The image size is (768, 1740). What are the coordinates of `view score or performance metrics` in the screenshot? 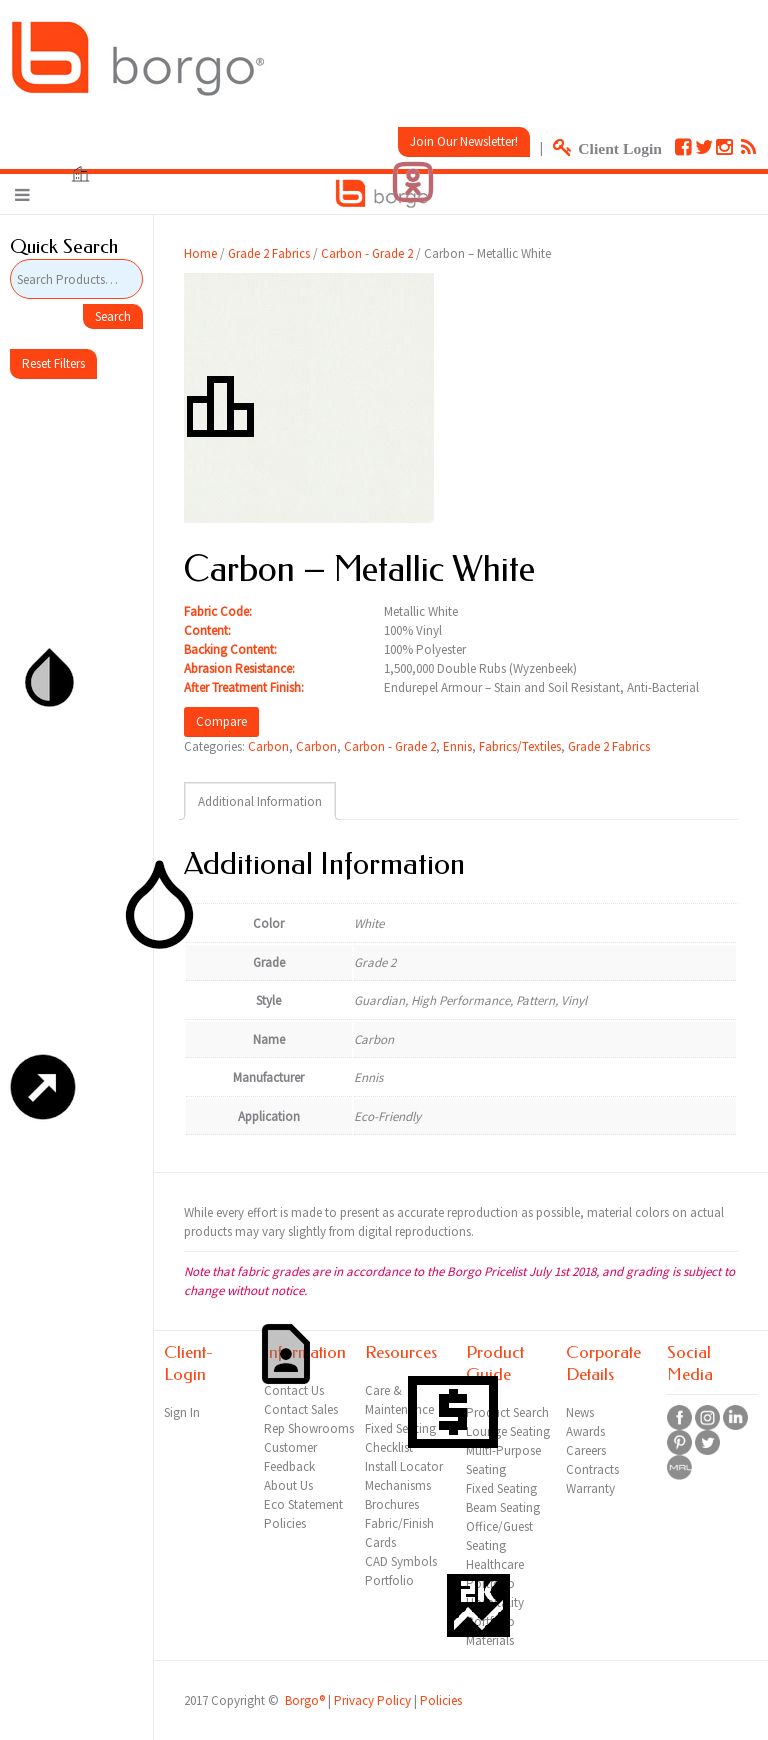 It's located at (478, 1605).